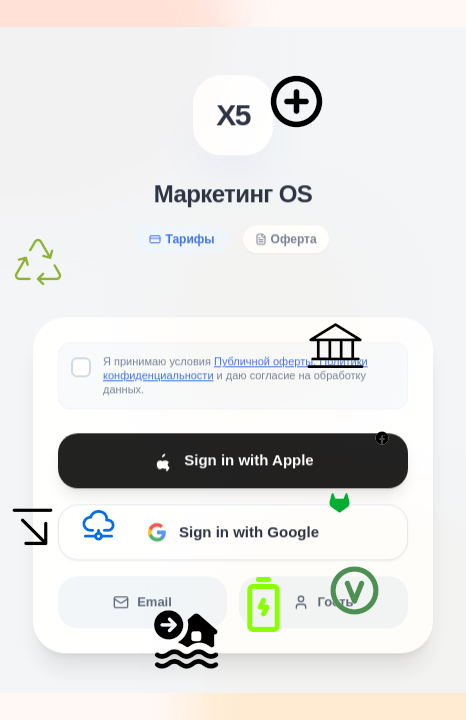  I want to click on indicates recyclable item or material, so click(38, 262).